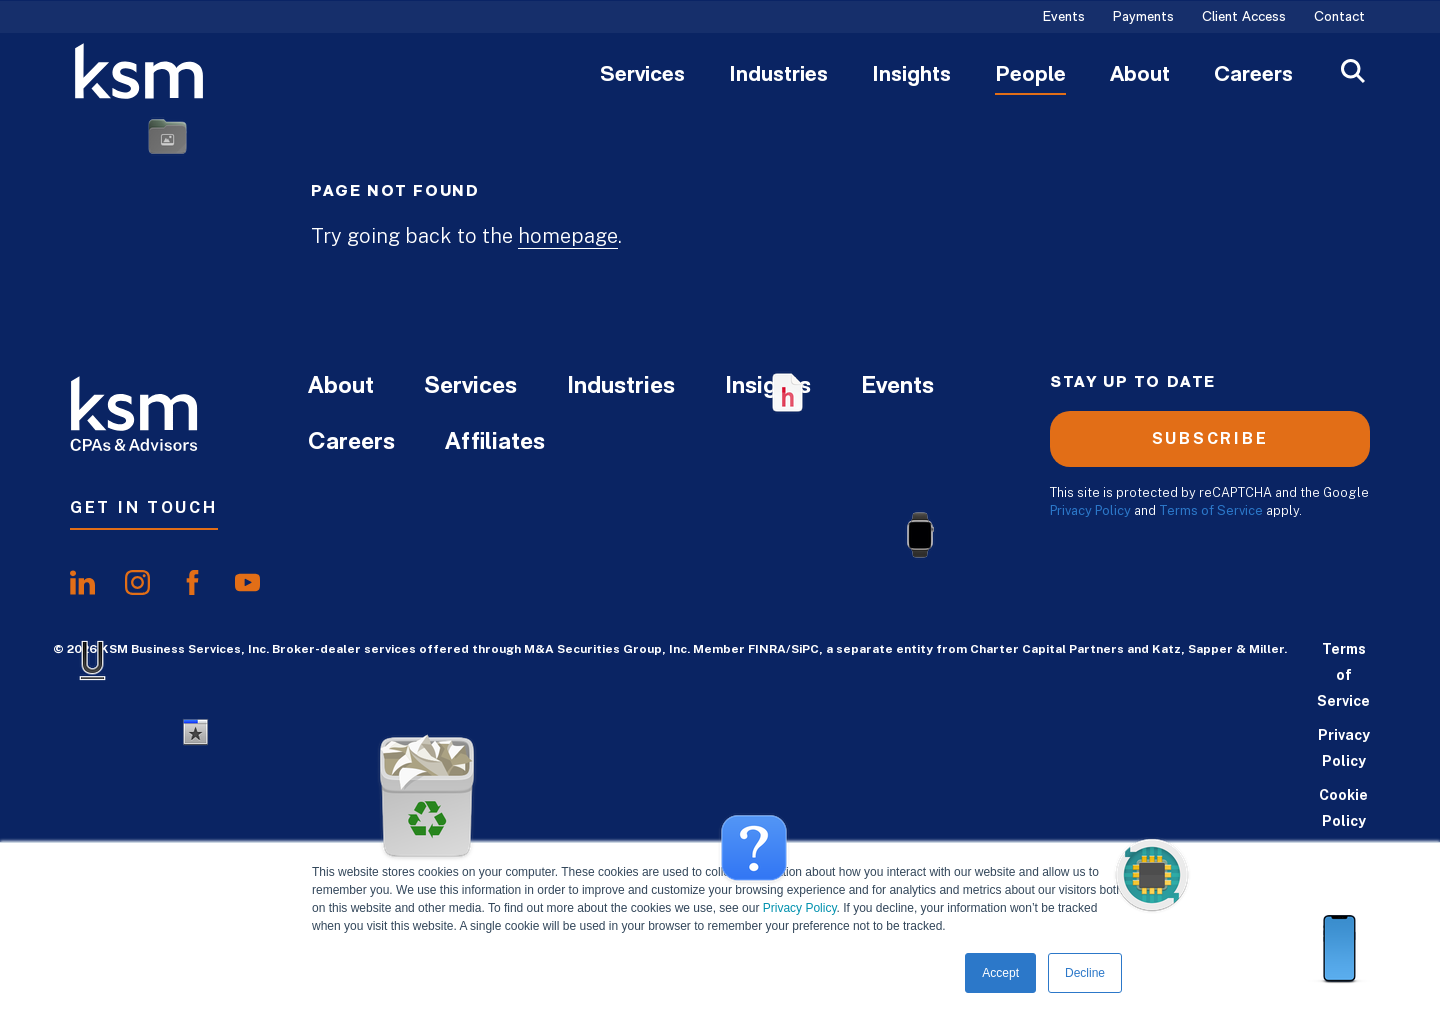 This screenshot has width=1440, height=1019. Describe the element at coordinates (754, 849) in the screenshot. I see `access help and support documentation` at that location.